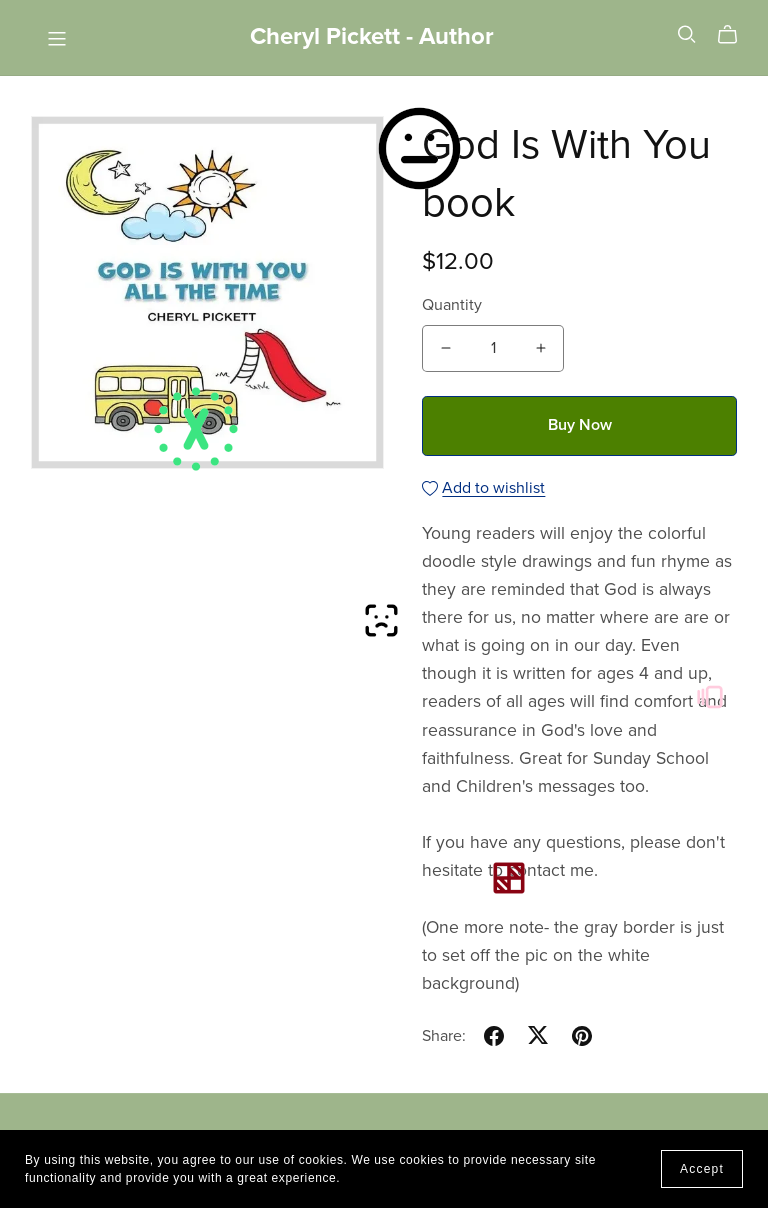  I want to click on rate your experience as neutral, so click(419, 148).